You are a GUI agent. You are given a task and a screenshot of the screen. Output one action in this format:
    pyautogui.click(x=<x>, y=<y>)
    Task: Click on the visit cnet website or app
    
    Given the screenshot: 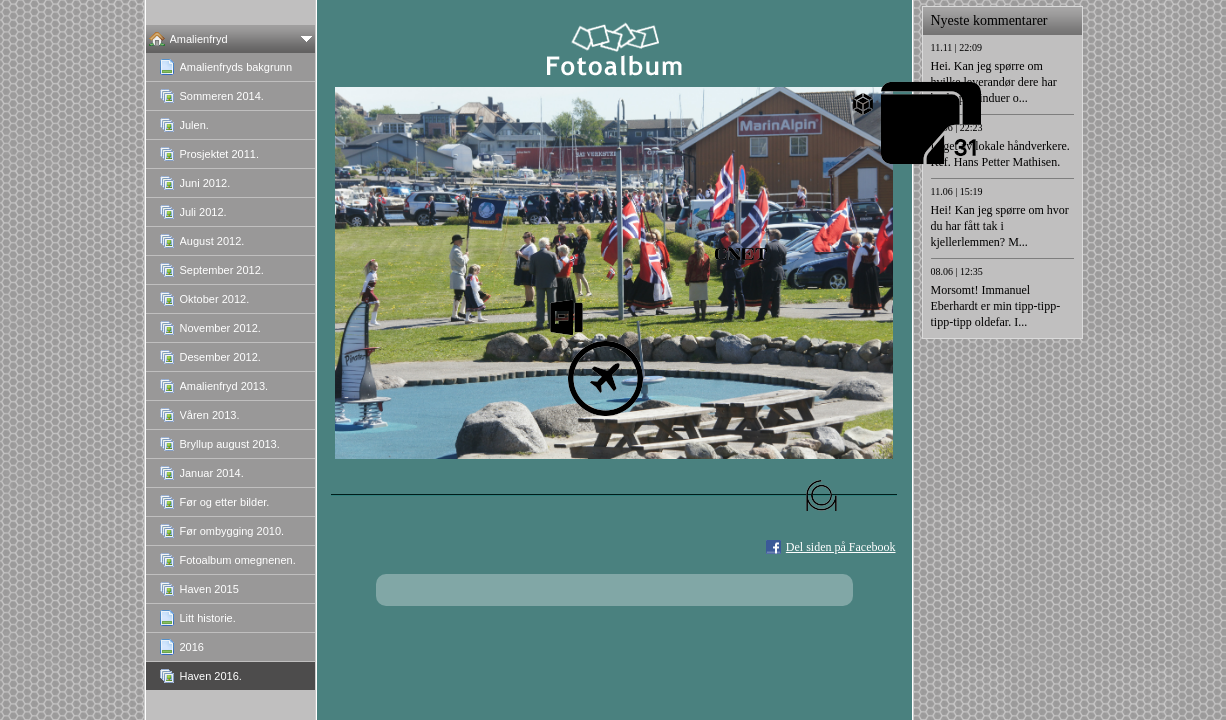 What is the action you would take?
    pyautogui.click(x=741, y=254)
    